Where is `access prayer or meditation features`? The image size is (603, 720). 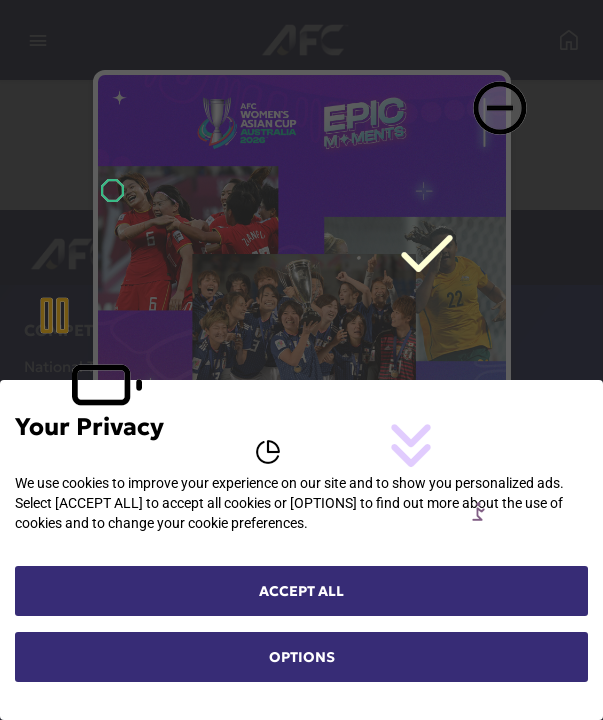
access prayer or meditation features is located at coordinates (478, 511).